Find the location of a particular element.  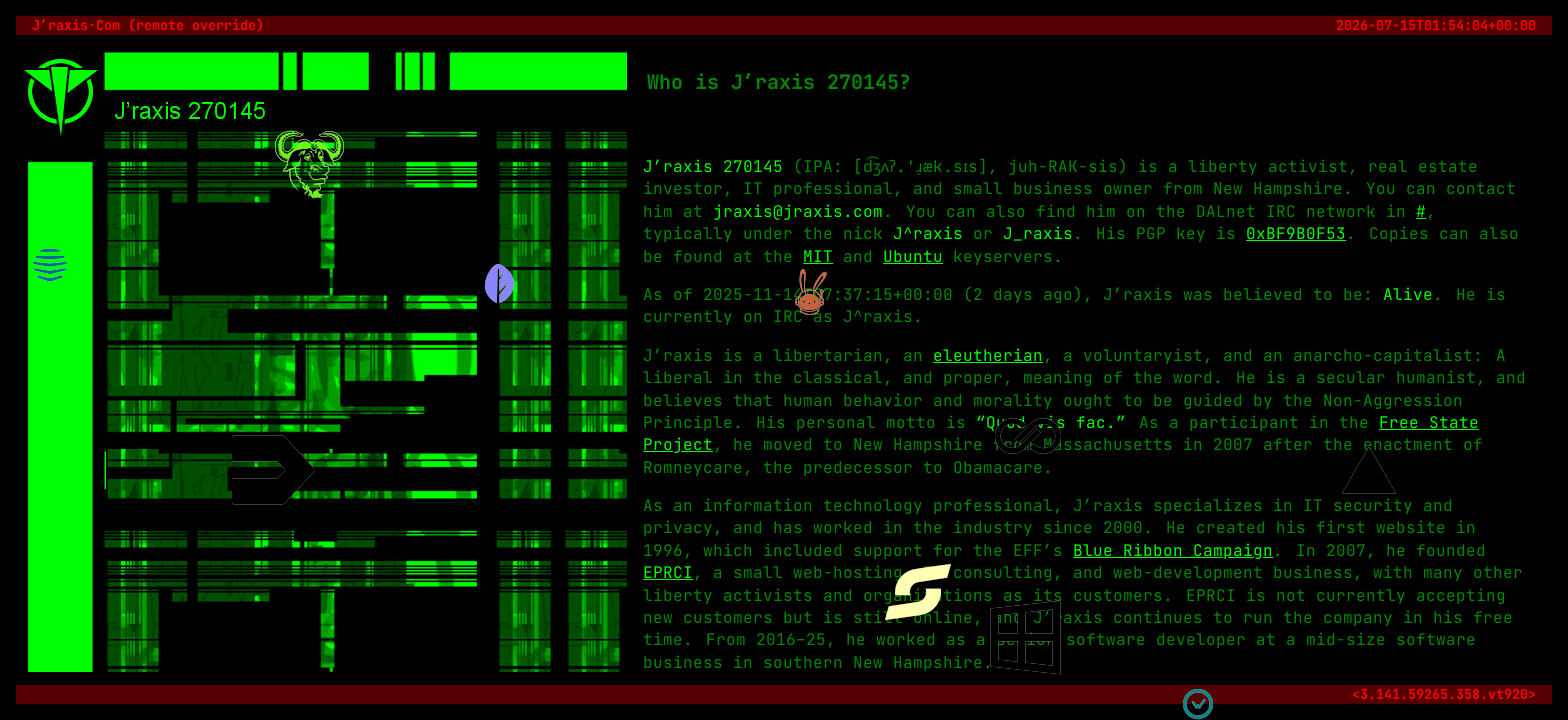

gnu project logo is located at coordinates (309, 164).